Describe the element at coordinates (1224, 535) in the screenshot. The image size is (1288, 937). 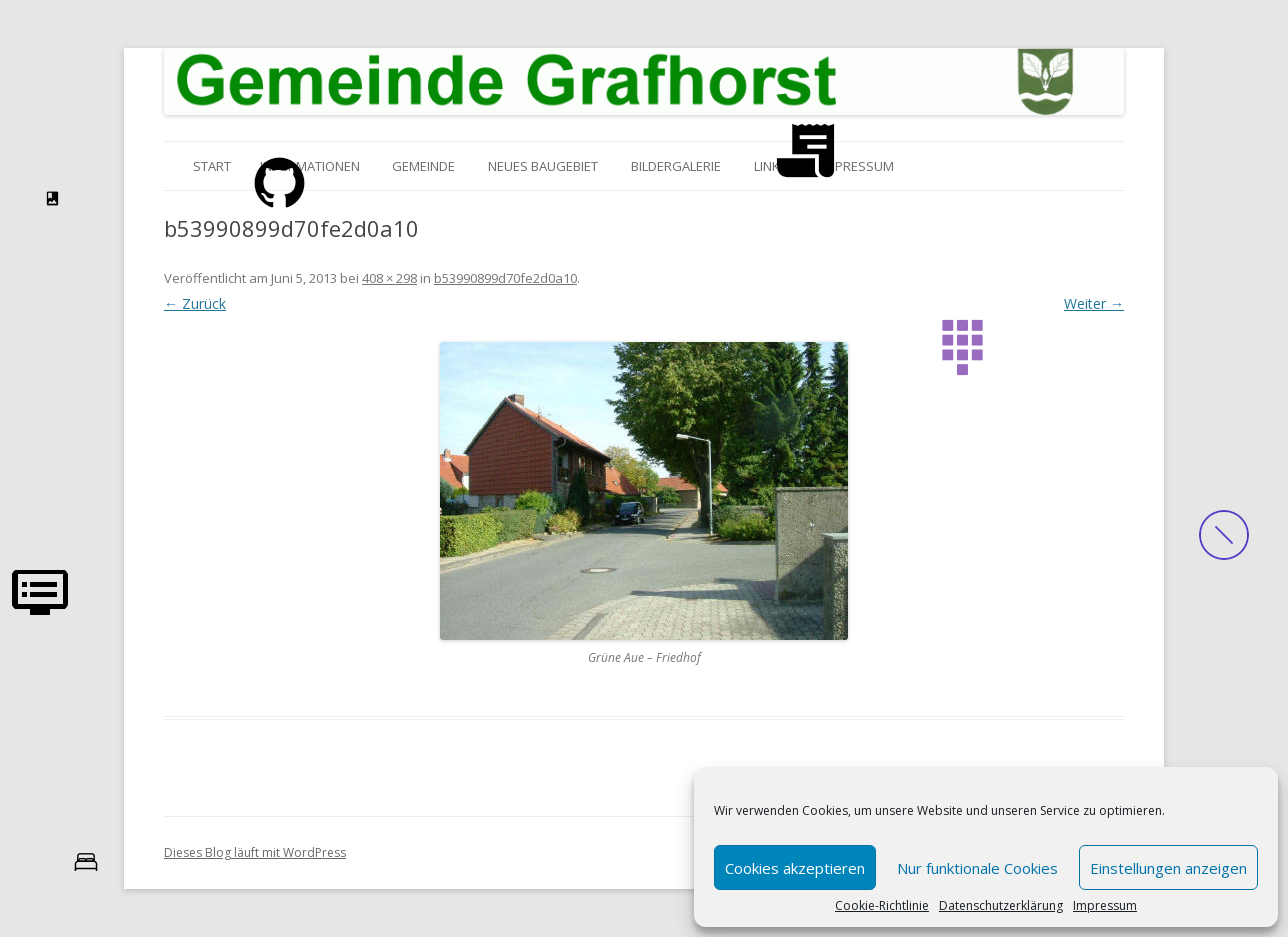
I see `indicates a prohibited or restricted action` at that location.